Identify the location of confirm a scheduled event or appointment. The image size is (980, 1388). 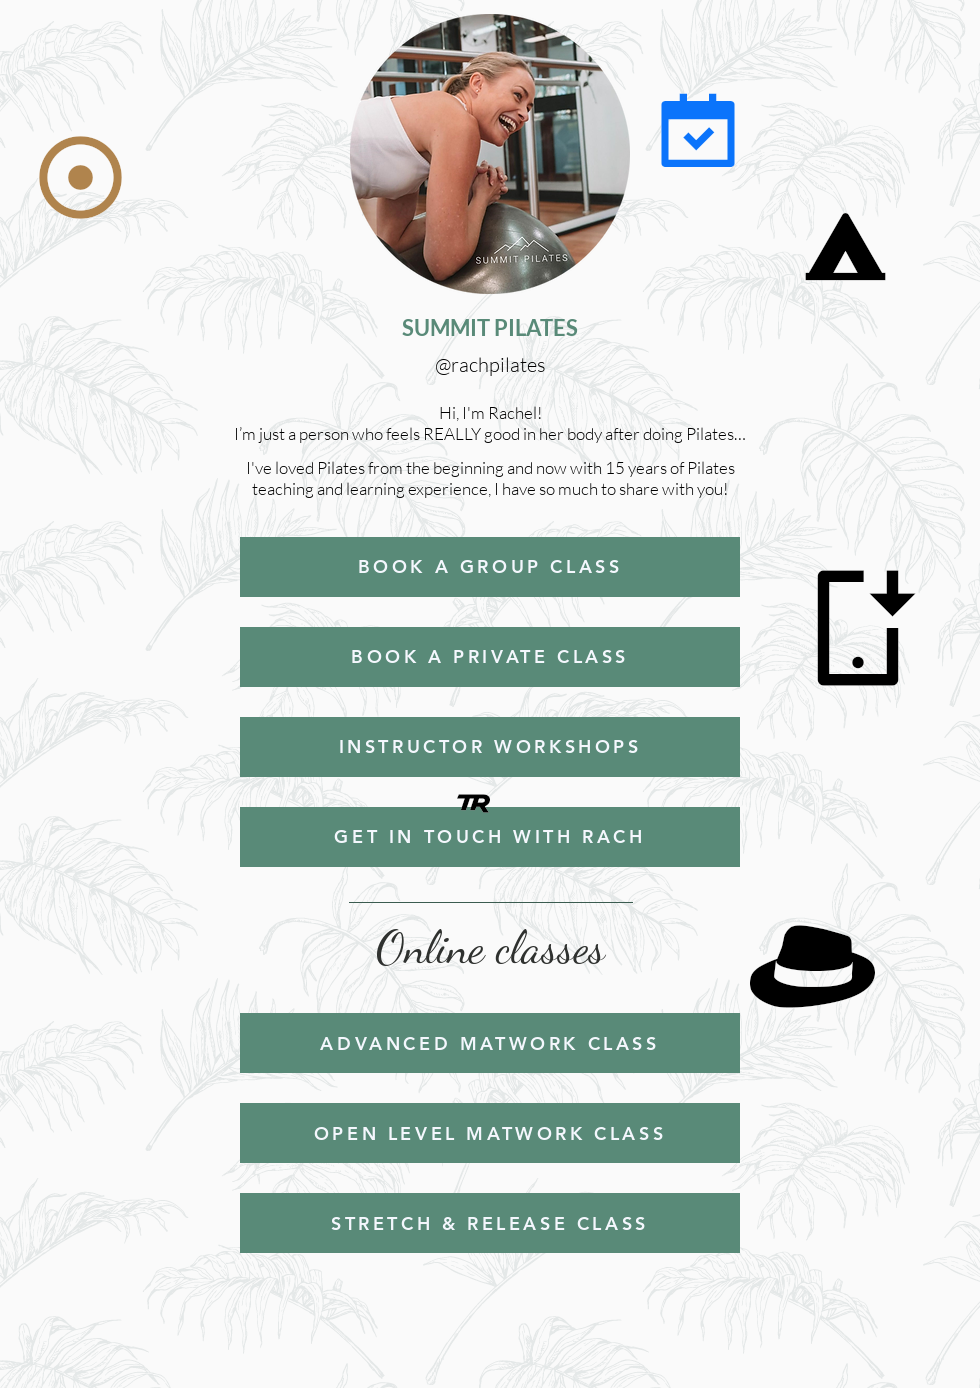
(698, 134).